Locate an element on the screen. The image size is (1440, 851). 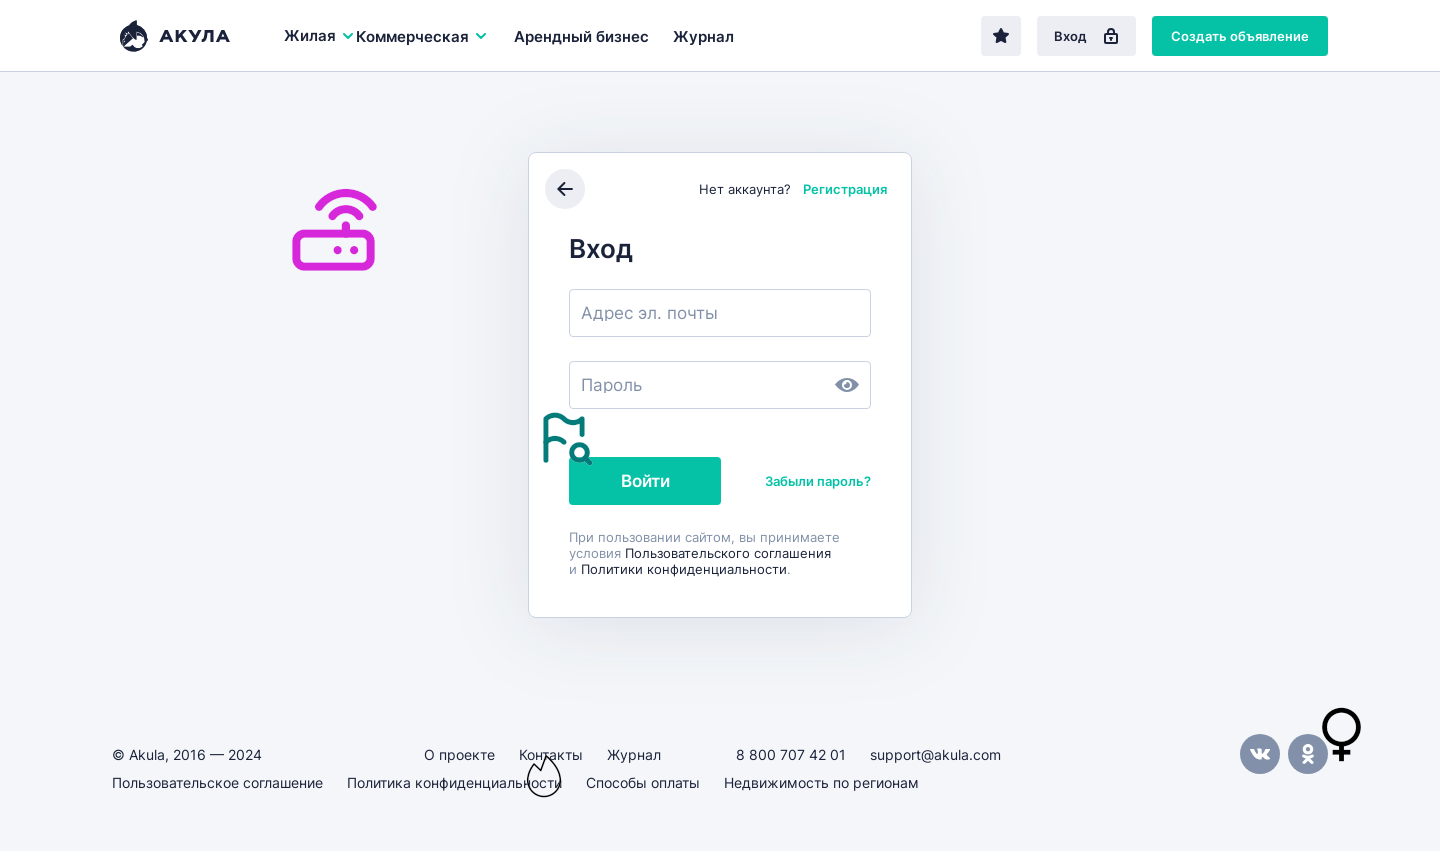
view trending or popular content is located at coordinates (544, 777).